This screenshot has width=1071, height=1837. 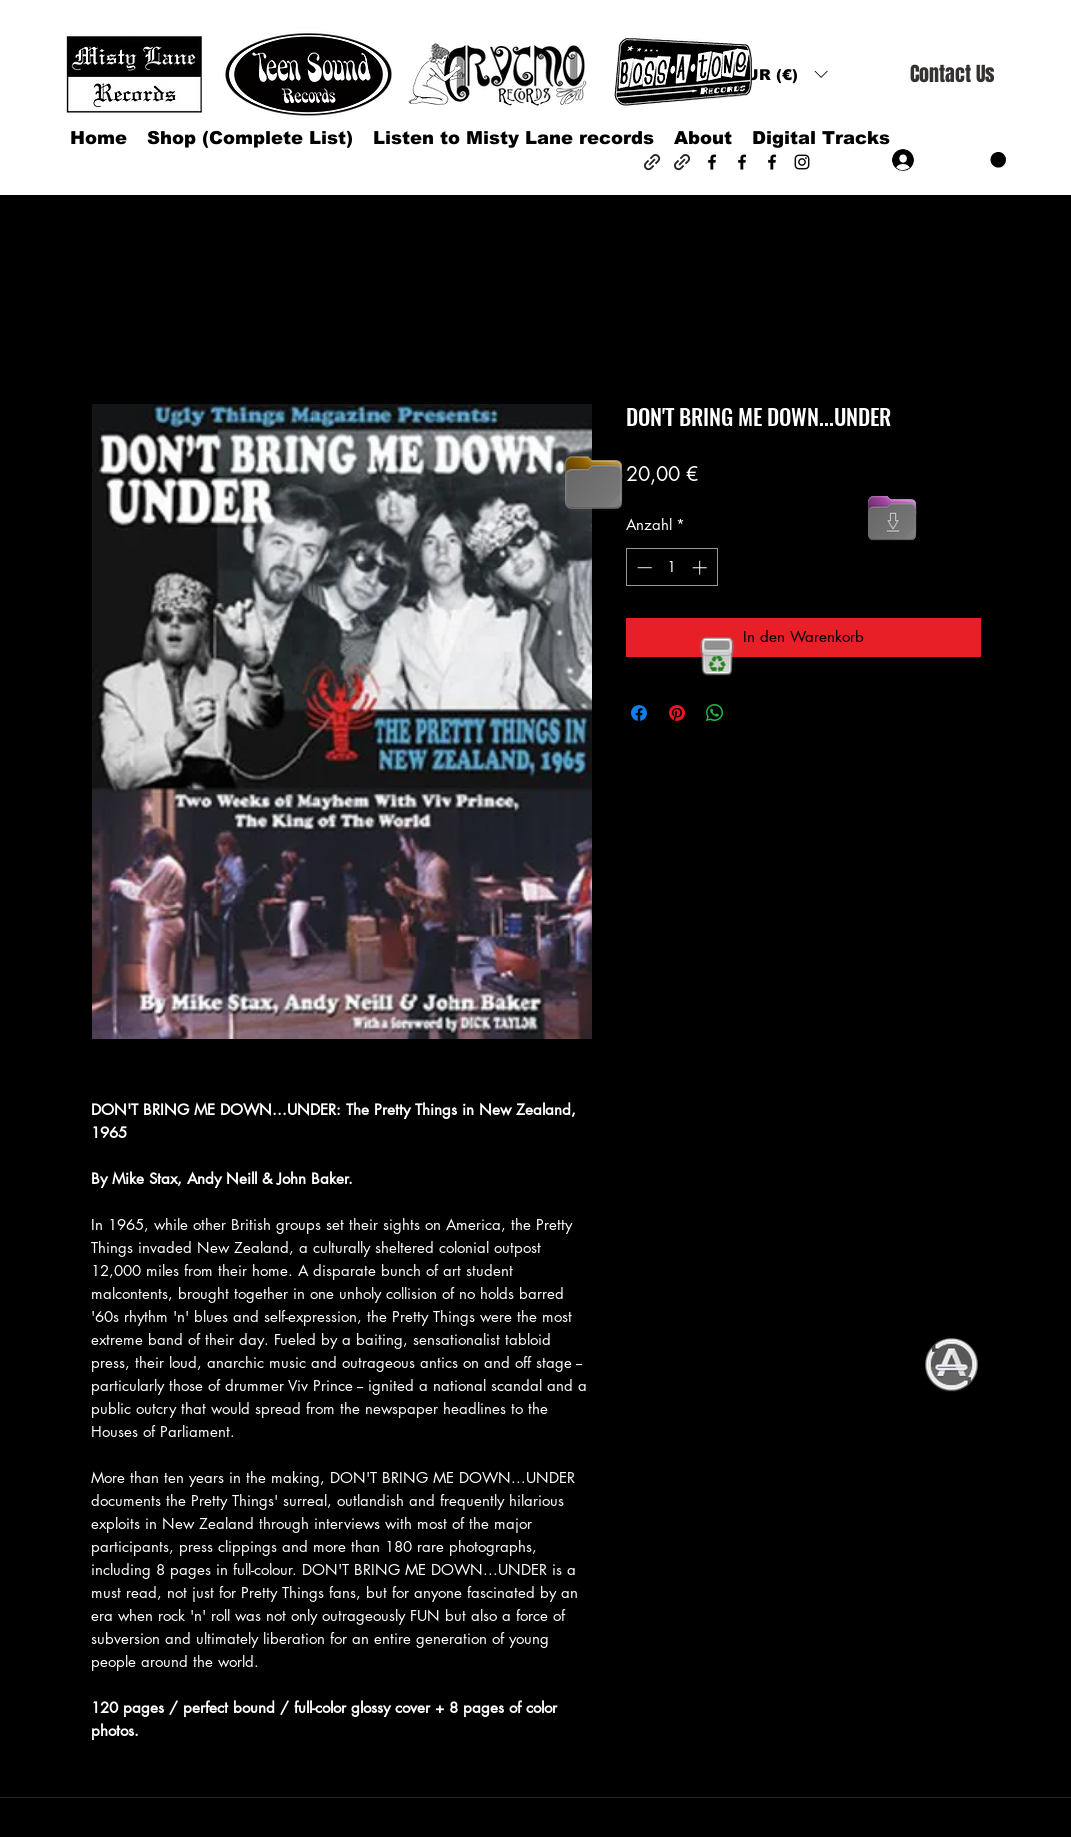 What do you see at coordinates (951, 1364) in the screenshot?
I see `check for system software updates` at bounding box center [951, 1364].